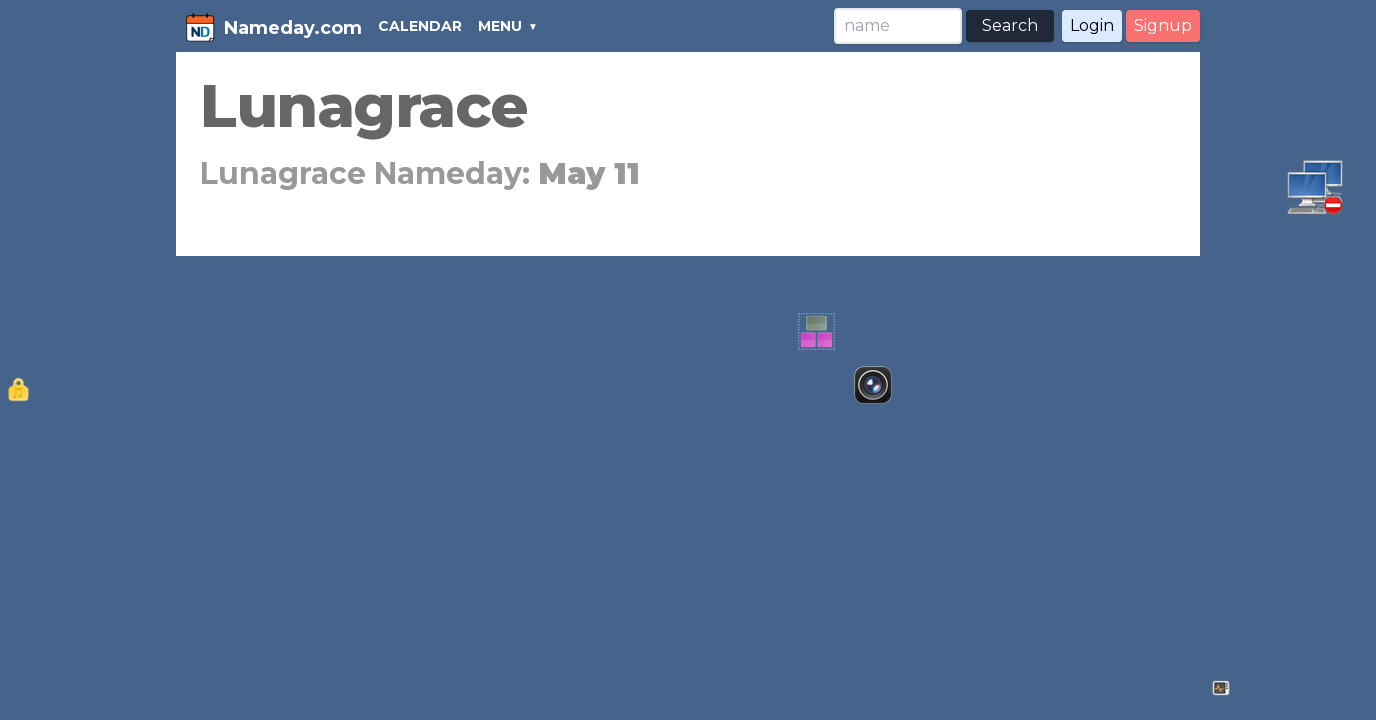  What do you see at coordinates (816, 331) in the screenshot?
I see `select all items in the current view` at bounding box center [816, 331].